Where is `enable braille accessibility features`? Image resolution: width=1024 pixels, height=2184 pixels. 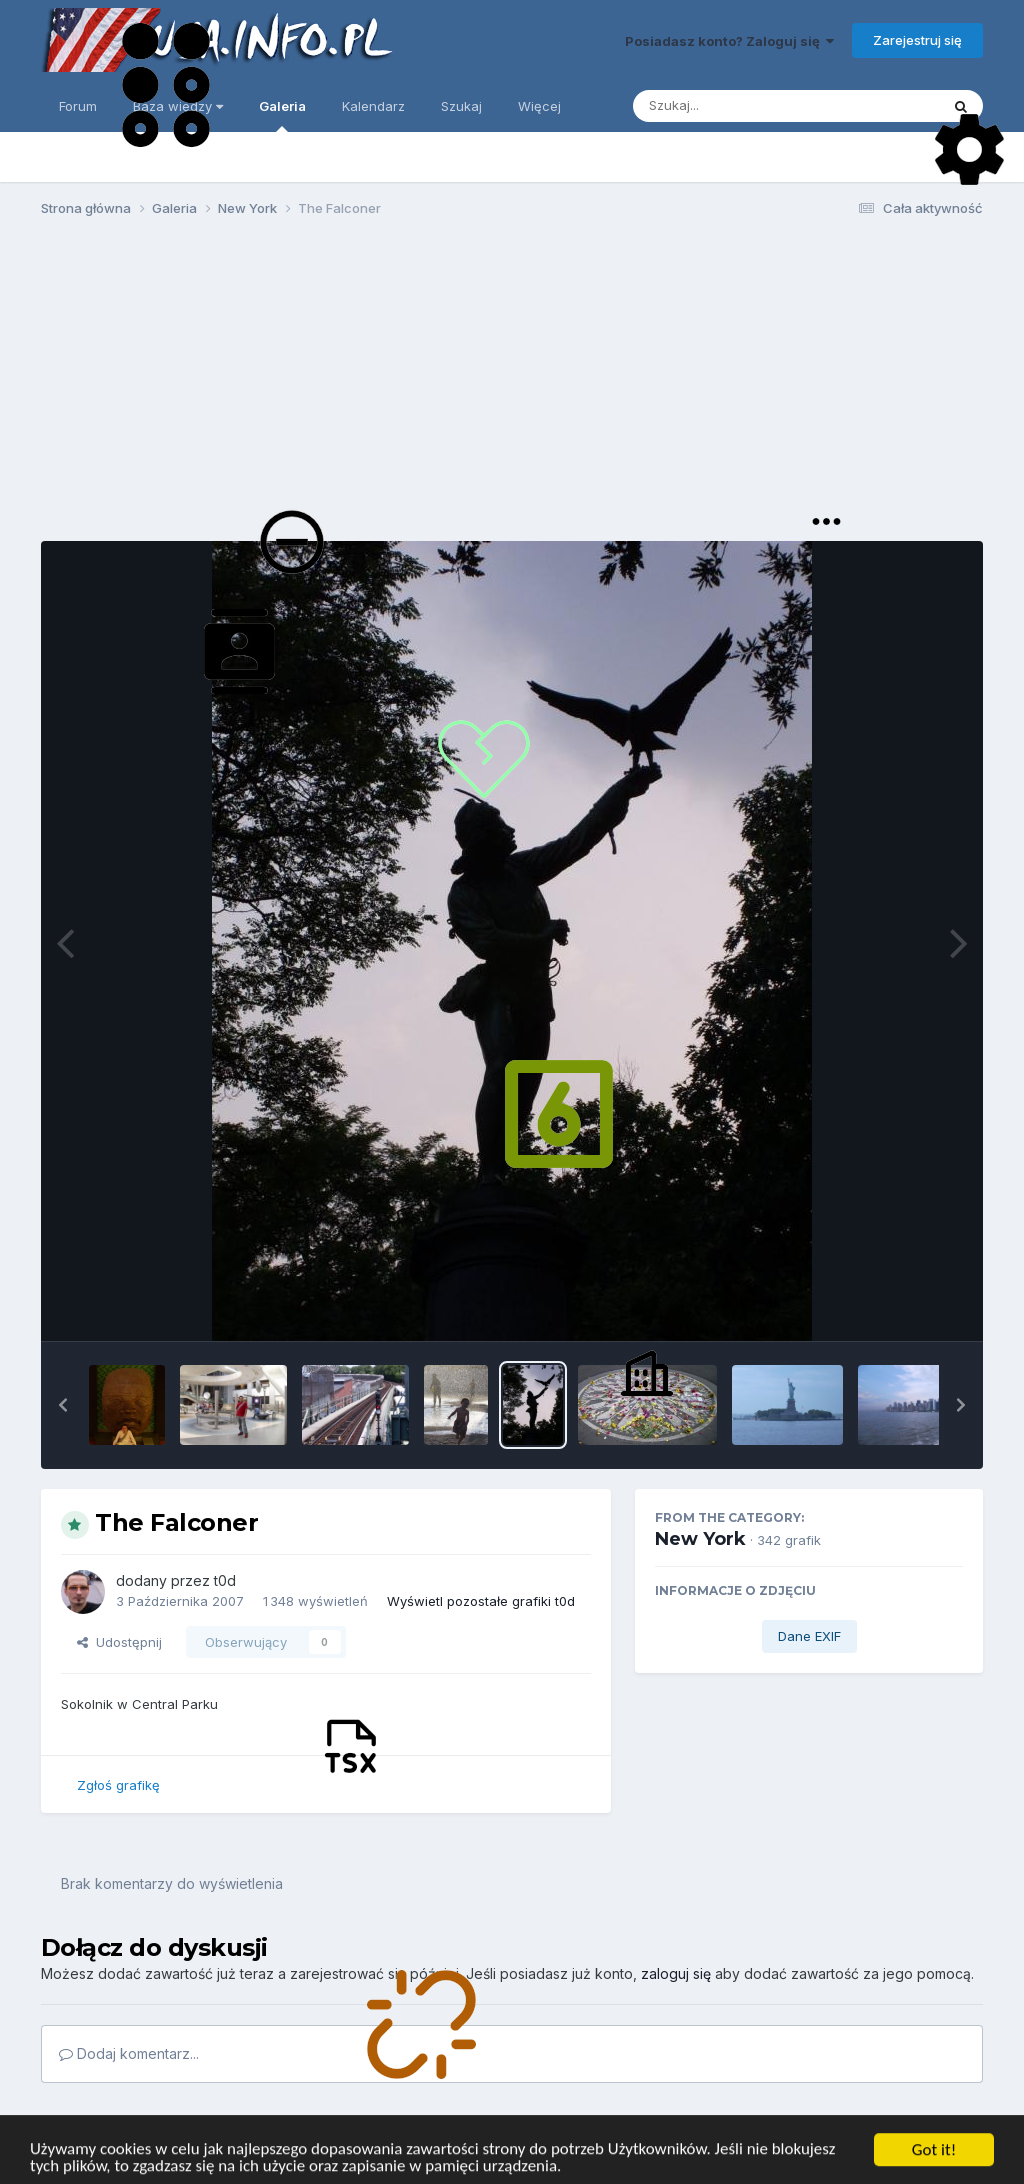
enable braille accessibility features is located at coordinates (166, 85).